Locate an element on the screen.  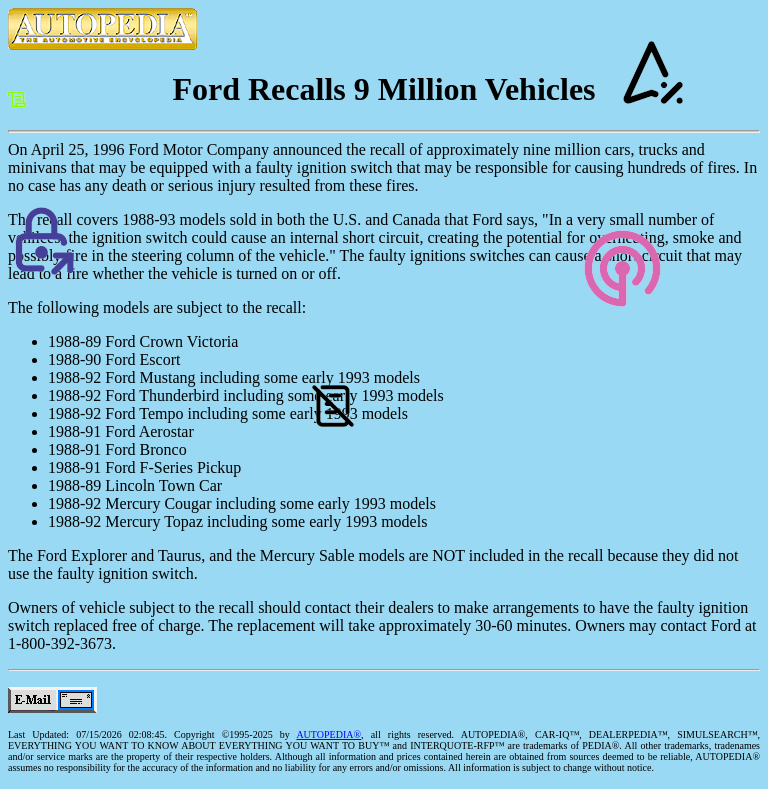
notes feature disabled is located at coordinates (333, 406).